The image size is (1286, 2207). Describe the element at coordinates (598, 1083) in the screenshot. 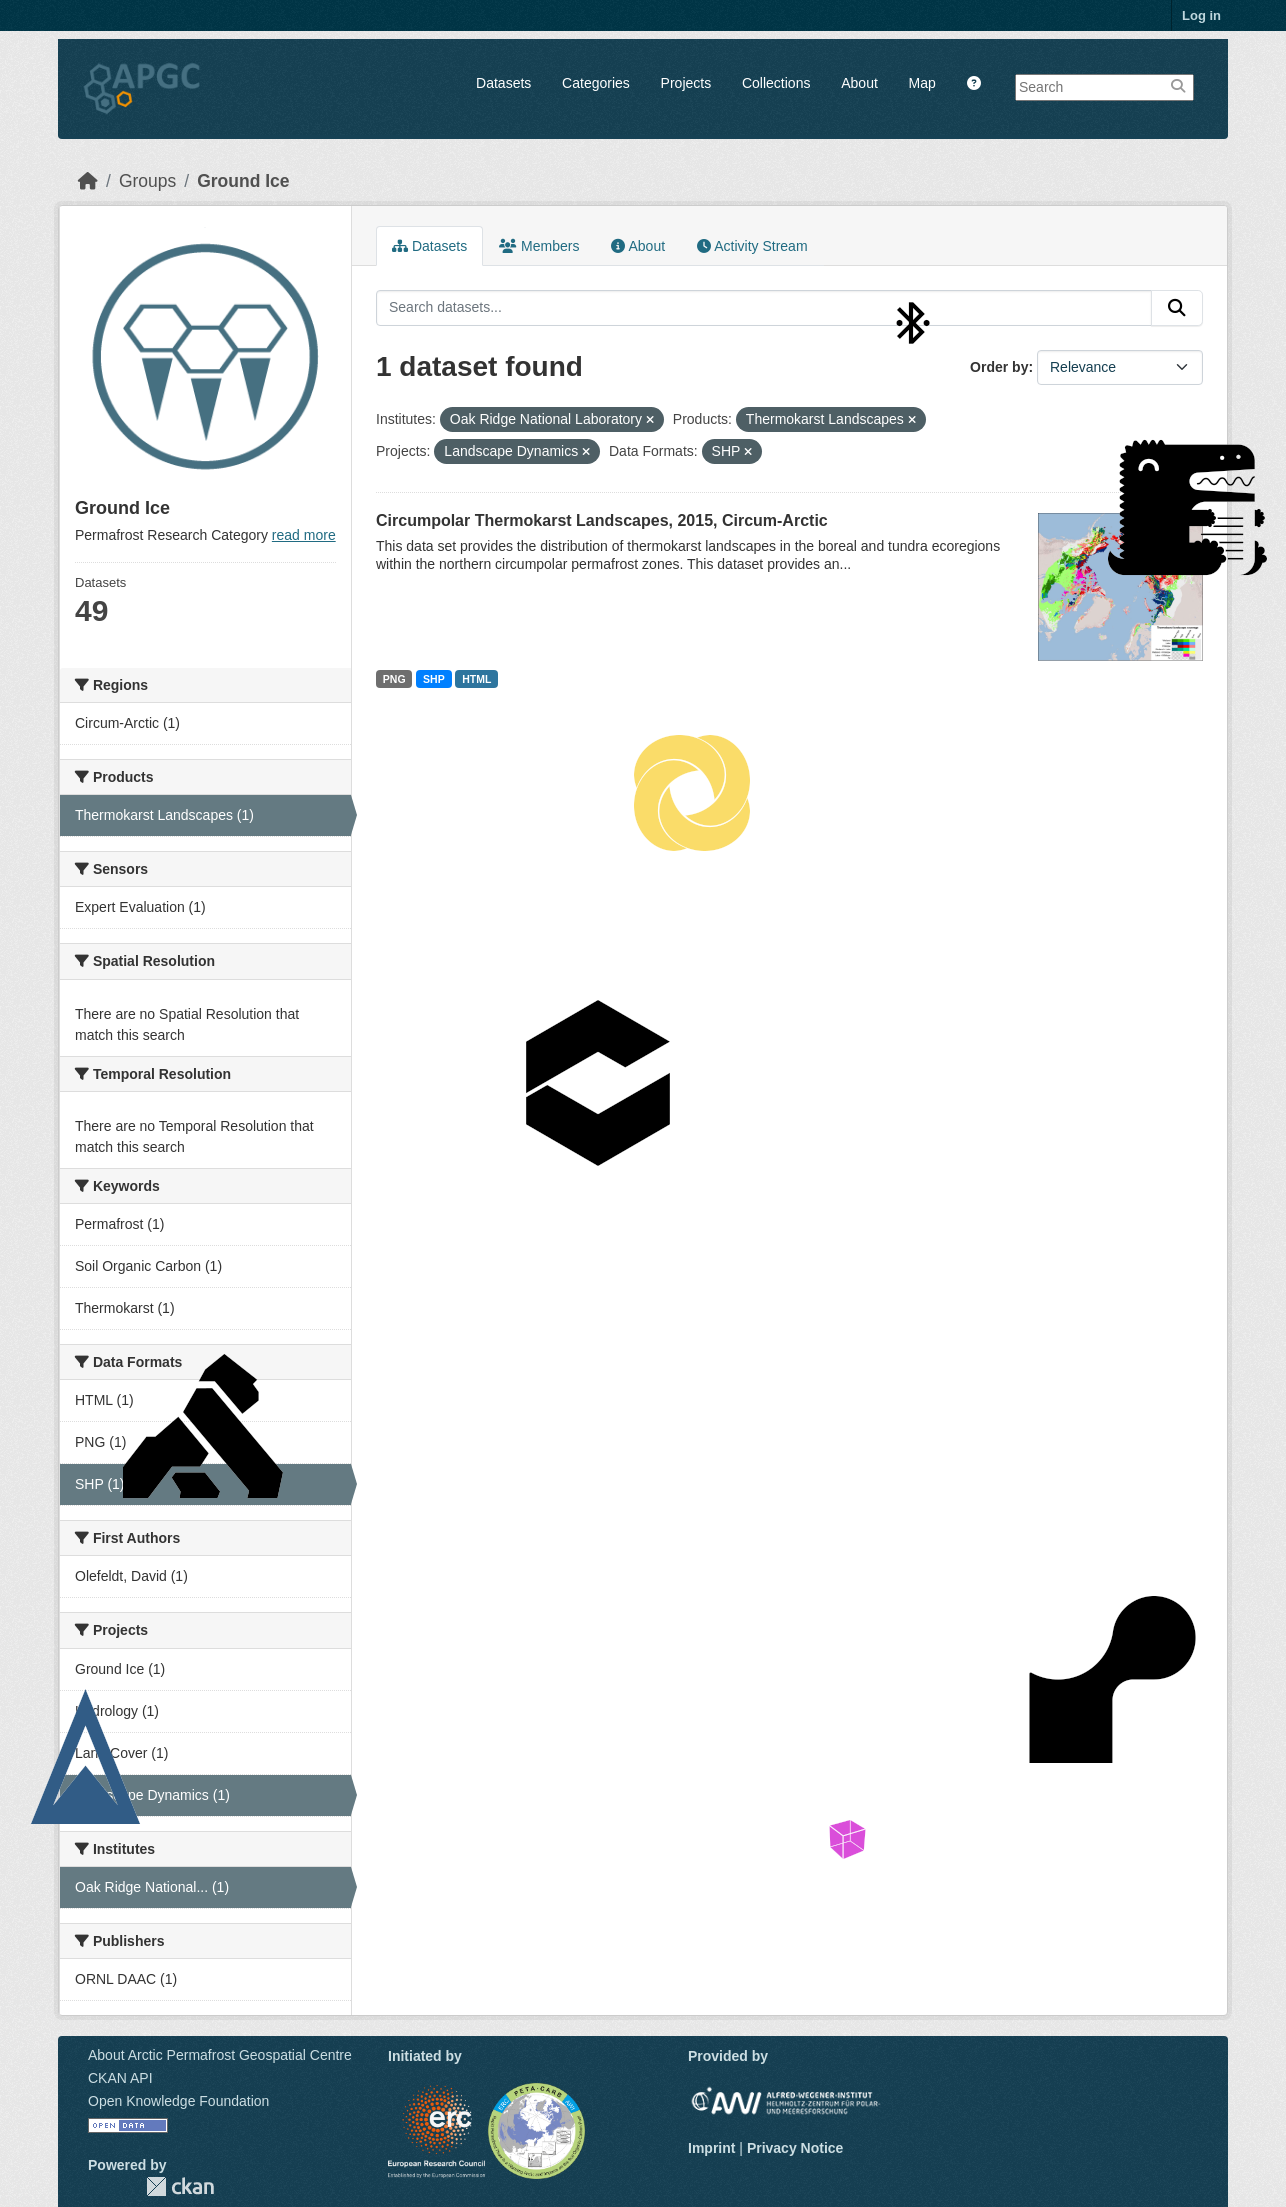

I see `Eclipse Che logo` at that location.